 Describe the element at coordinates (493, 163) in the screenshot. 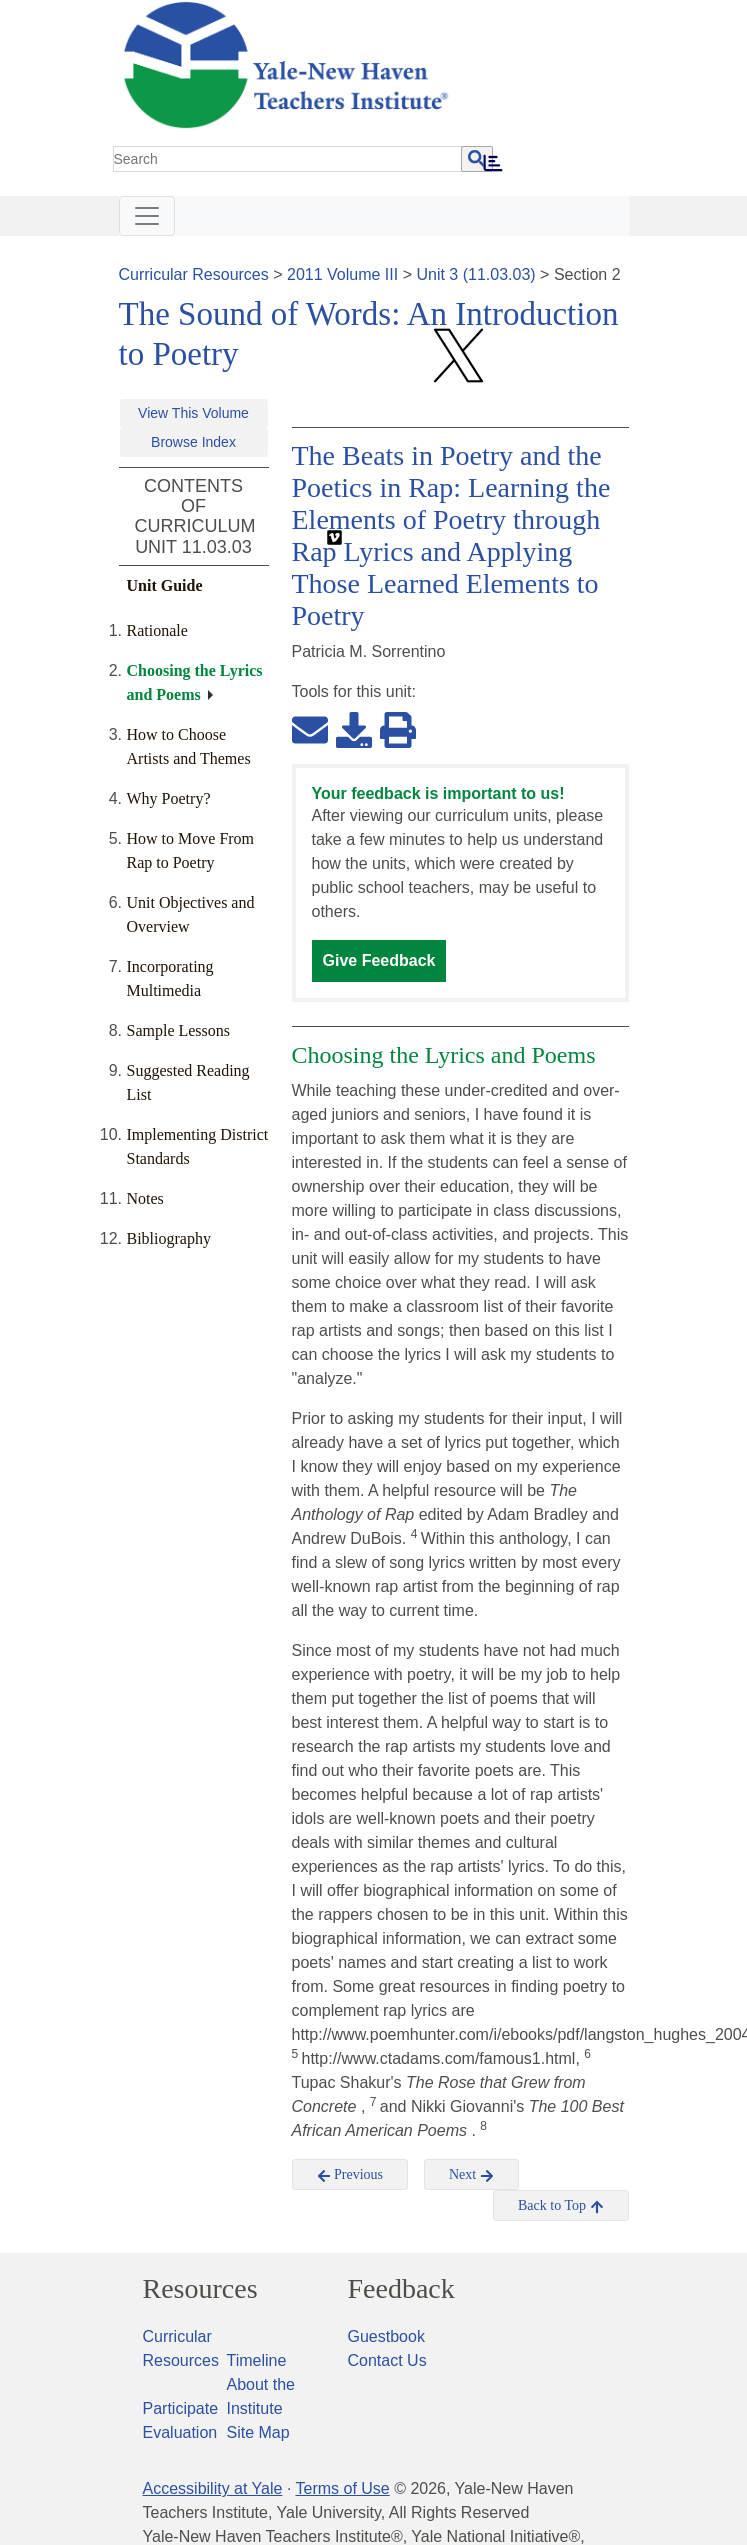

I see `view analytics or statistics` at that location.